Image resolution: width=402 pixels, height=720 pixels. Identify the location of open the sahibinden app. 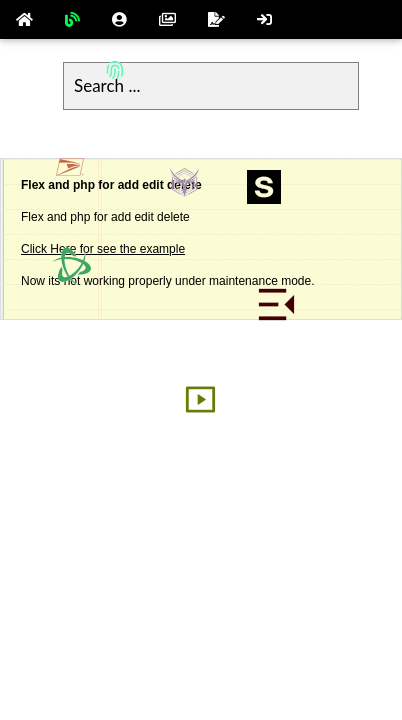
(264, 187).